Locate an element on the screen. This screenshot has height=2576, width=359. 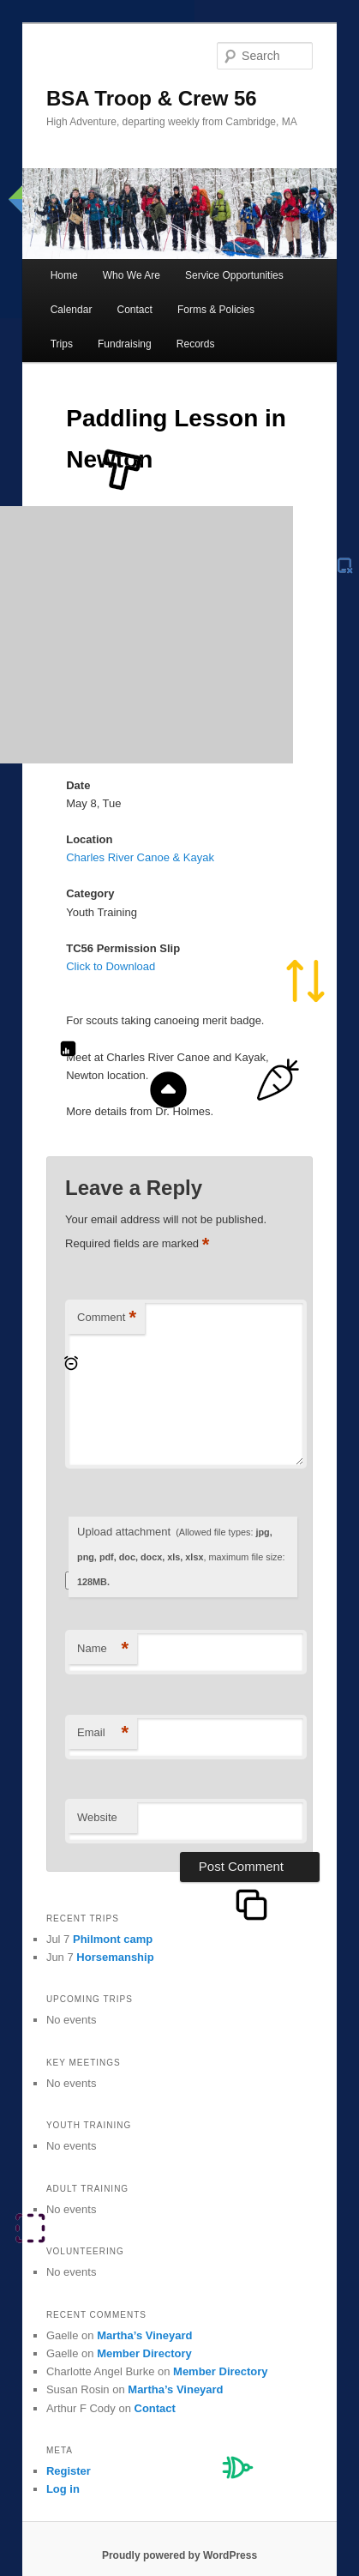
browse vegetable or produce category is located at coordinates (277, 1080).